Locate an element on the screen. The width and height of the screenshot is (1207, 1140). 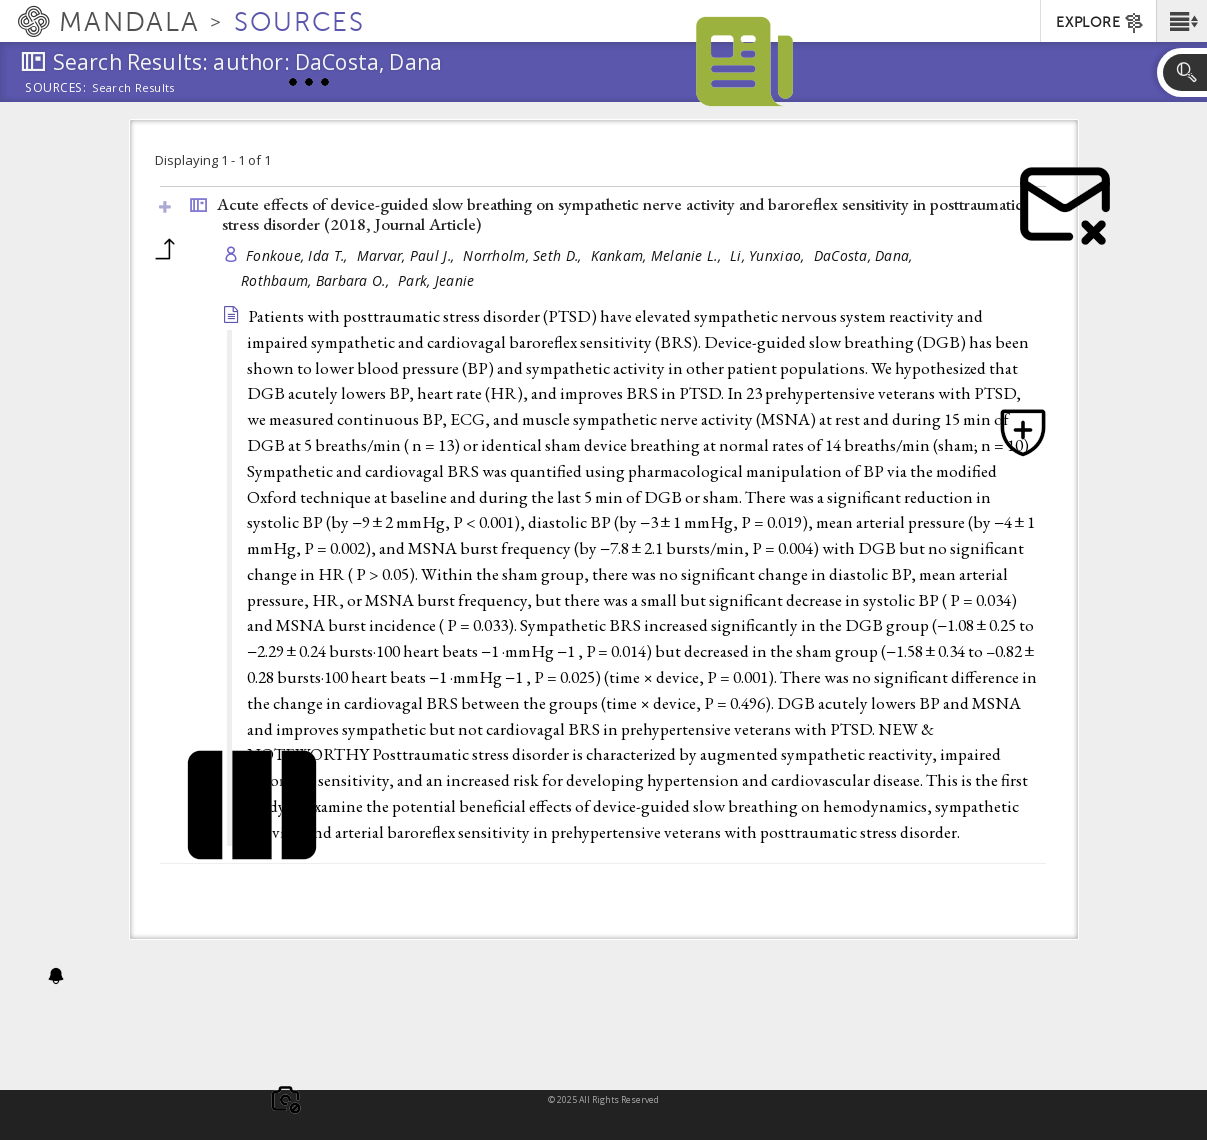
access more options or actions is located at coordinates (309, 82).